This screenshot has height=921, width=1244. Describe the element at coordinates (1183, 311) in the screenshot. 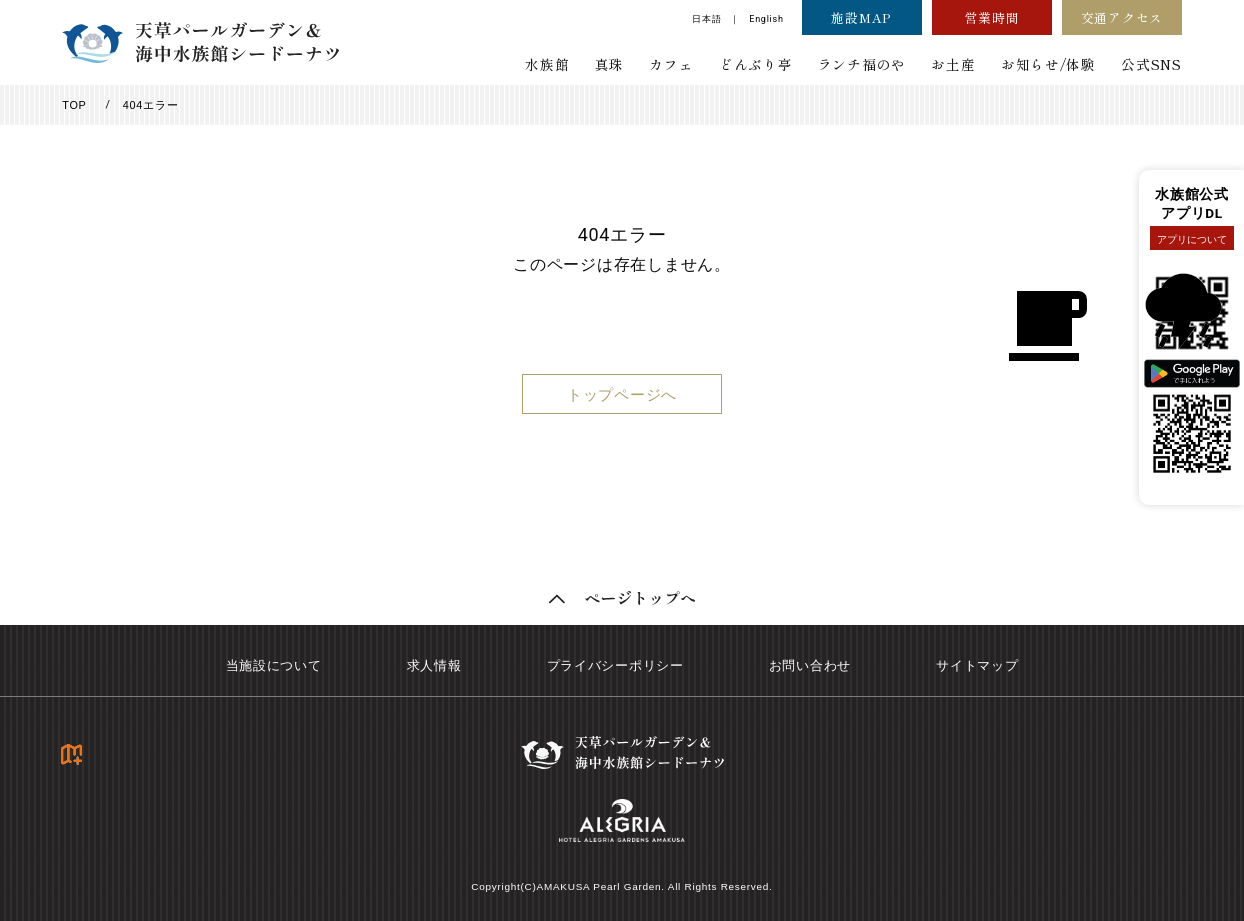

I see `indicates thunderstorm weather conditions` at that location.